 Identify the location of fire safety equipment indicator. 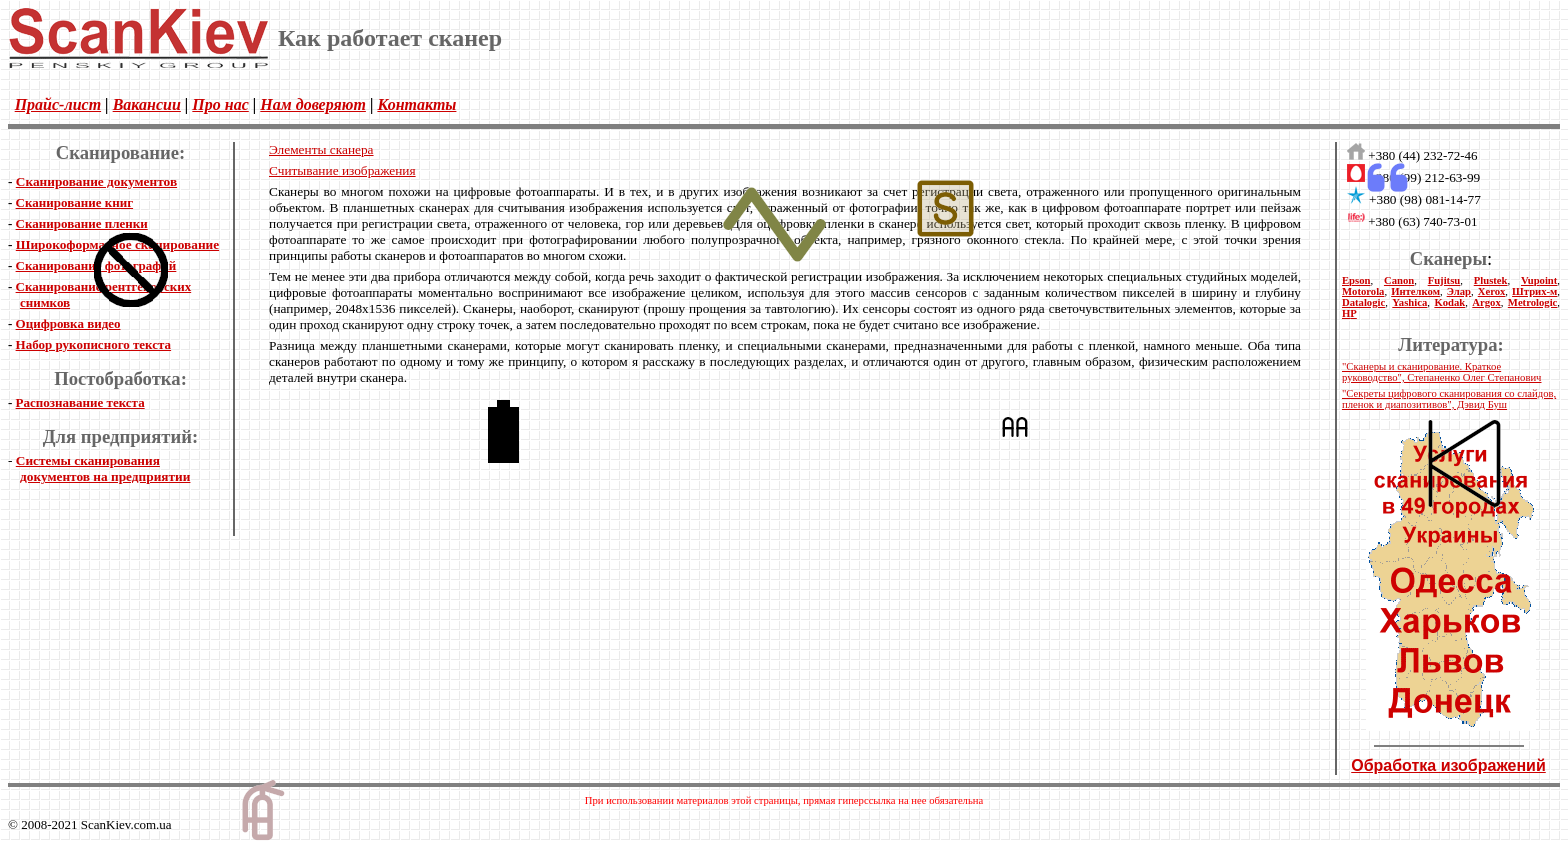
(260, 810).